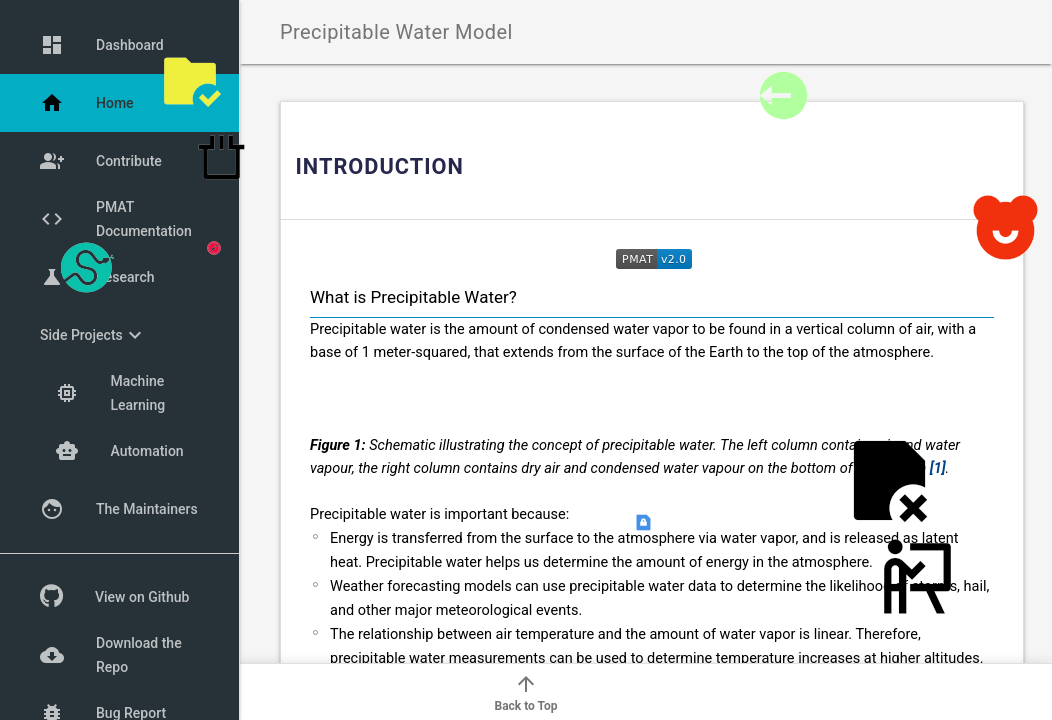 The image size is (1052, 720). Describe the element at coordinates (1005, 227) in the screenshot. I see `smiling bear mascot or brand logo` at that location.